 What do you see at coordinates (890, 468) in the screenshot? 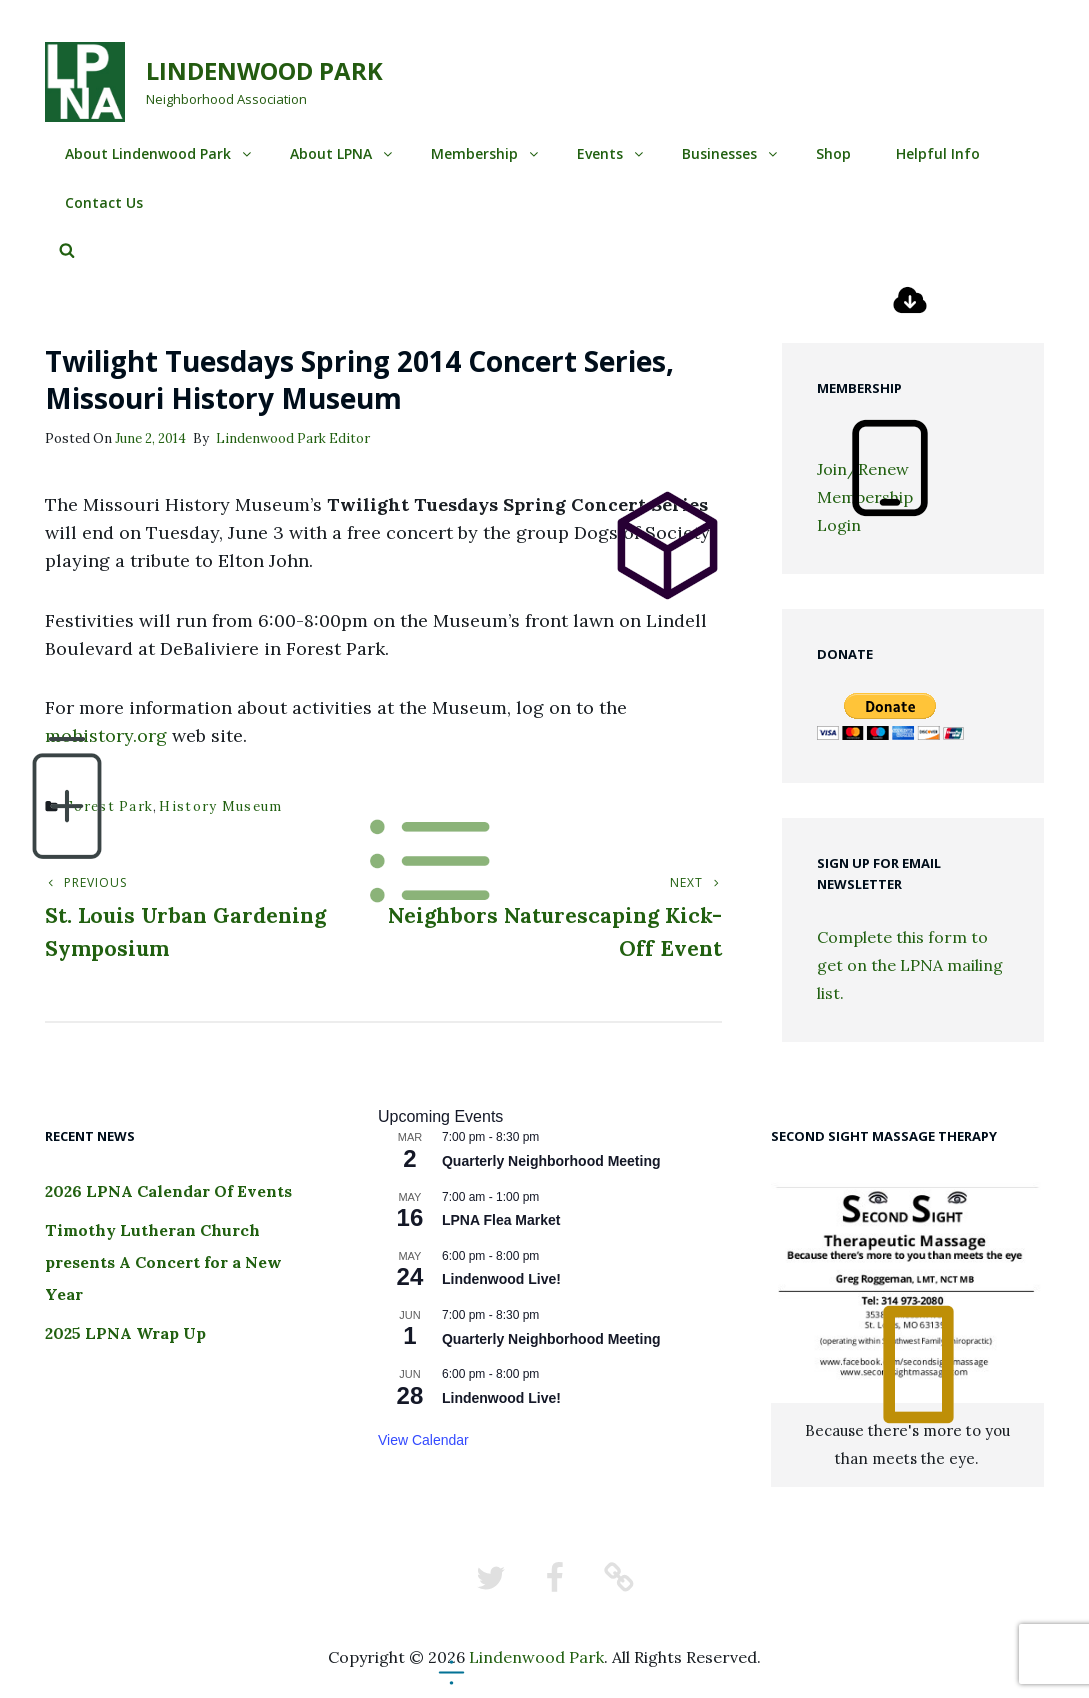
I see `view on tablet device` at bounding box center [890, 468].